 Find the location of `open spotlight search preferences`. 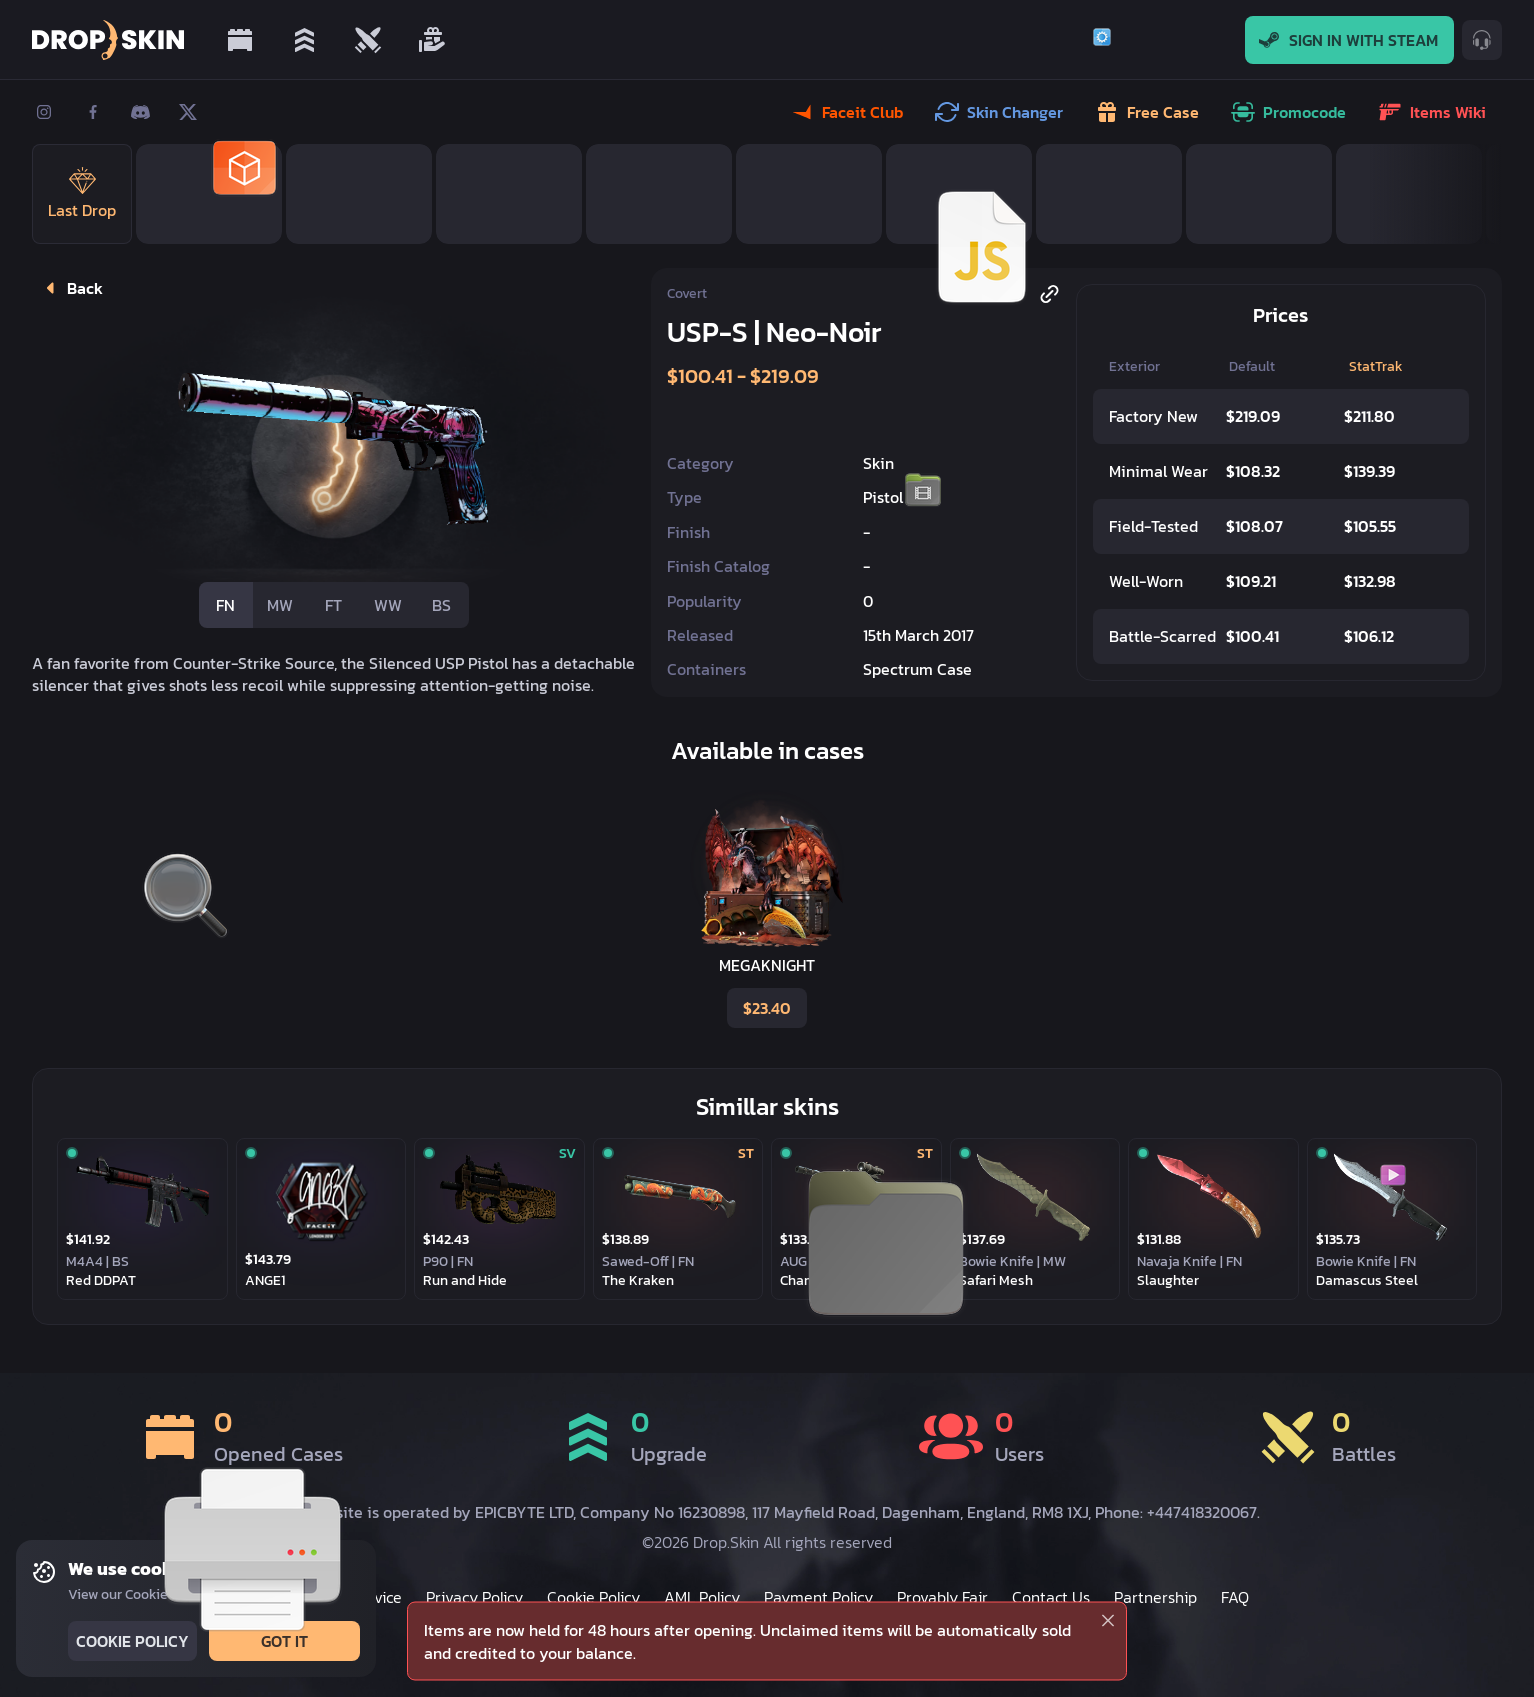

open spotlight search preferences is located at coordinates (185, 895).